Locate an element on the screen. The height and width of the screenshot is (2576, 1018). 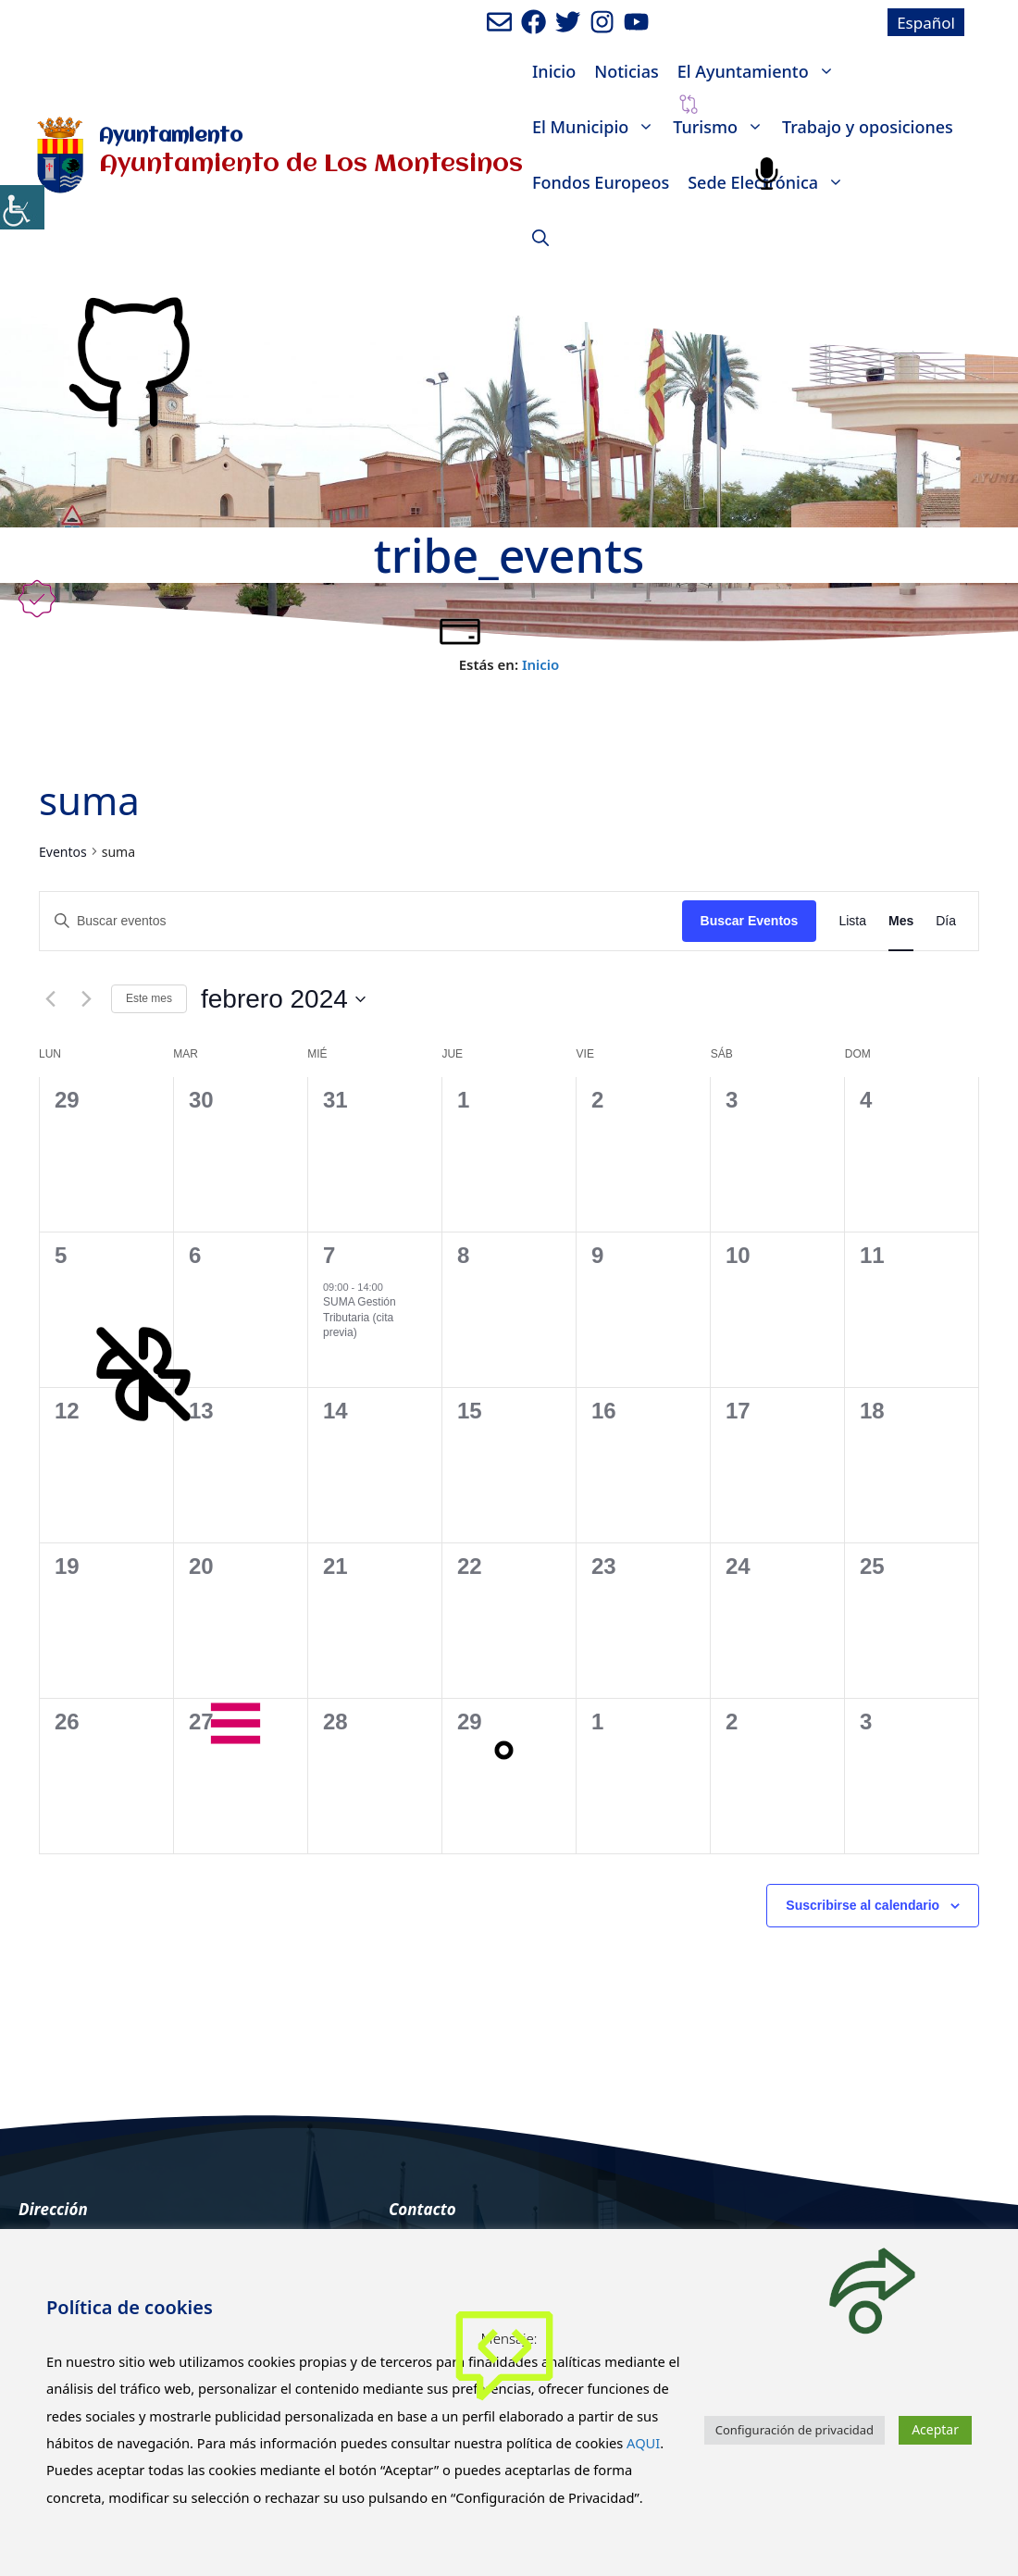
wind energy source disabled or unavailable is located at coordinates (143, 1374).